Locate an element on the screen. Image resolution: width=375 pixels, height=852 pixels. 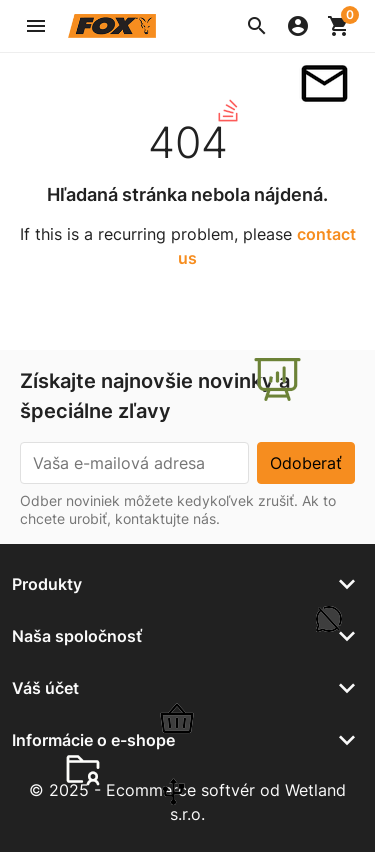
mute or disable chat notifications is located at coordinates (329, 619).